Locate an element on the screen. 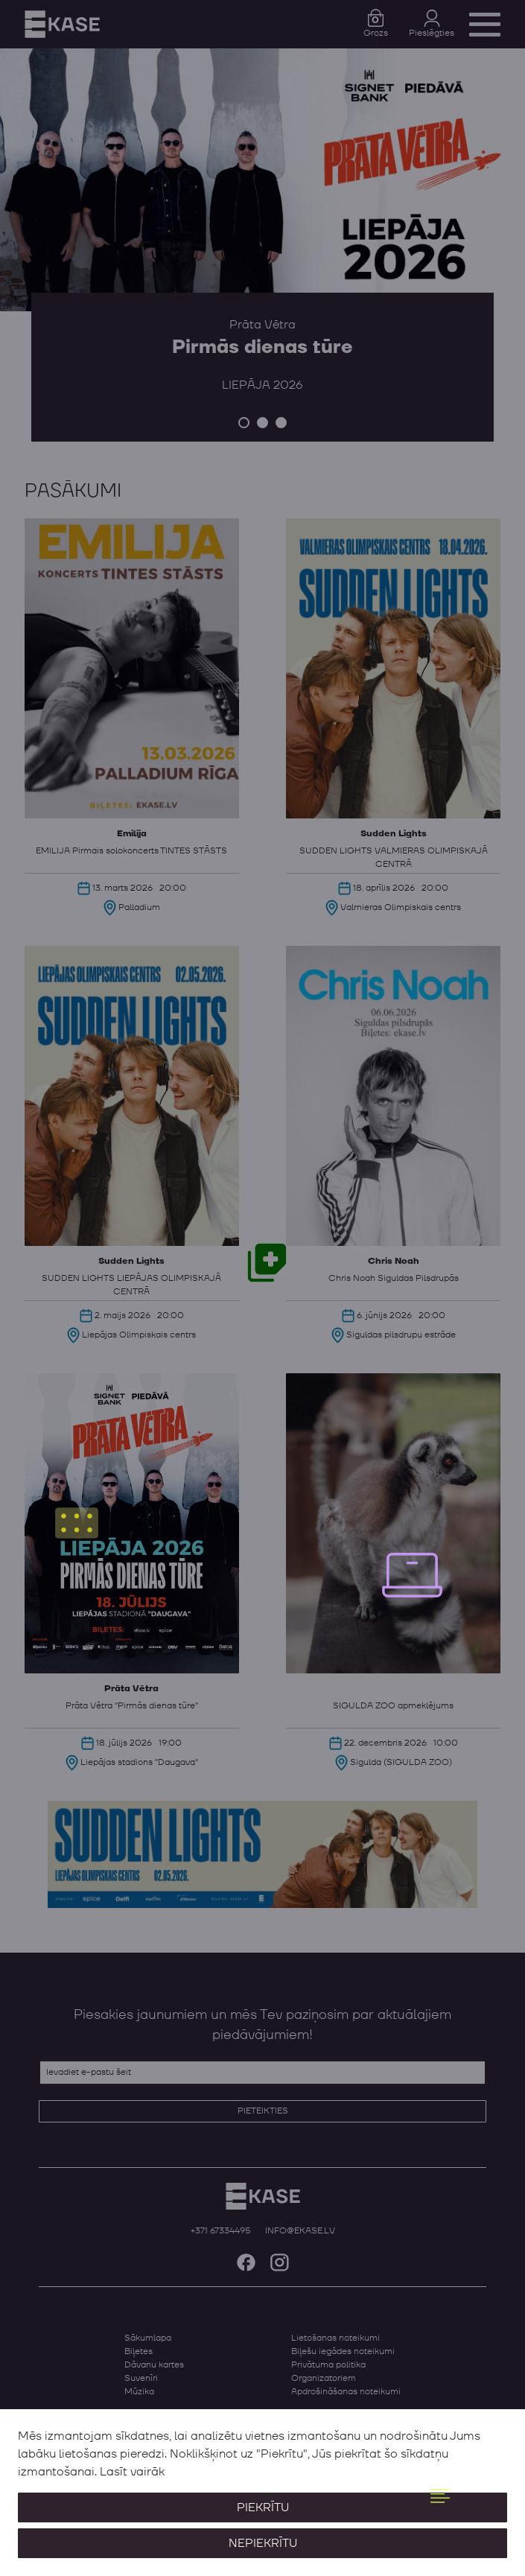 This screenshot has width=525, height=2576. switch to desktop view is located at coordinates (412, 1574).